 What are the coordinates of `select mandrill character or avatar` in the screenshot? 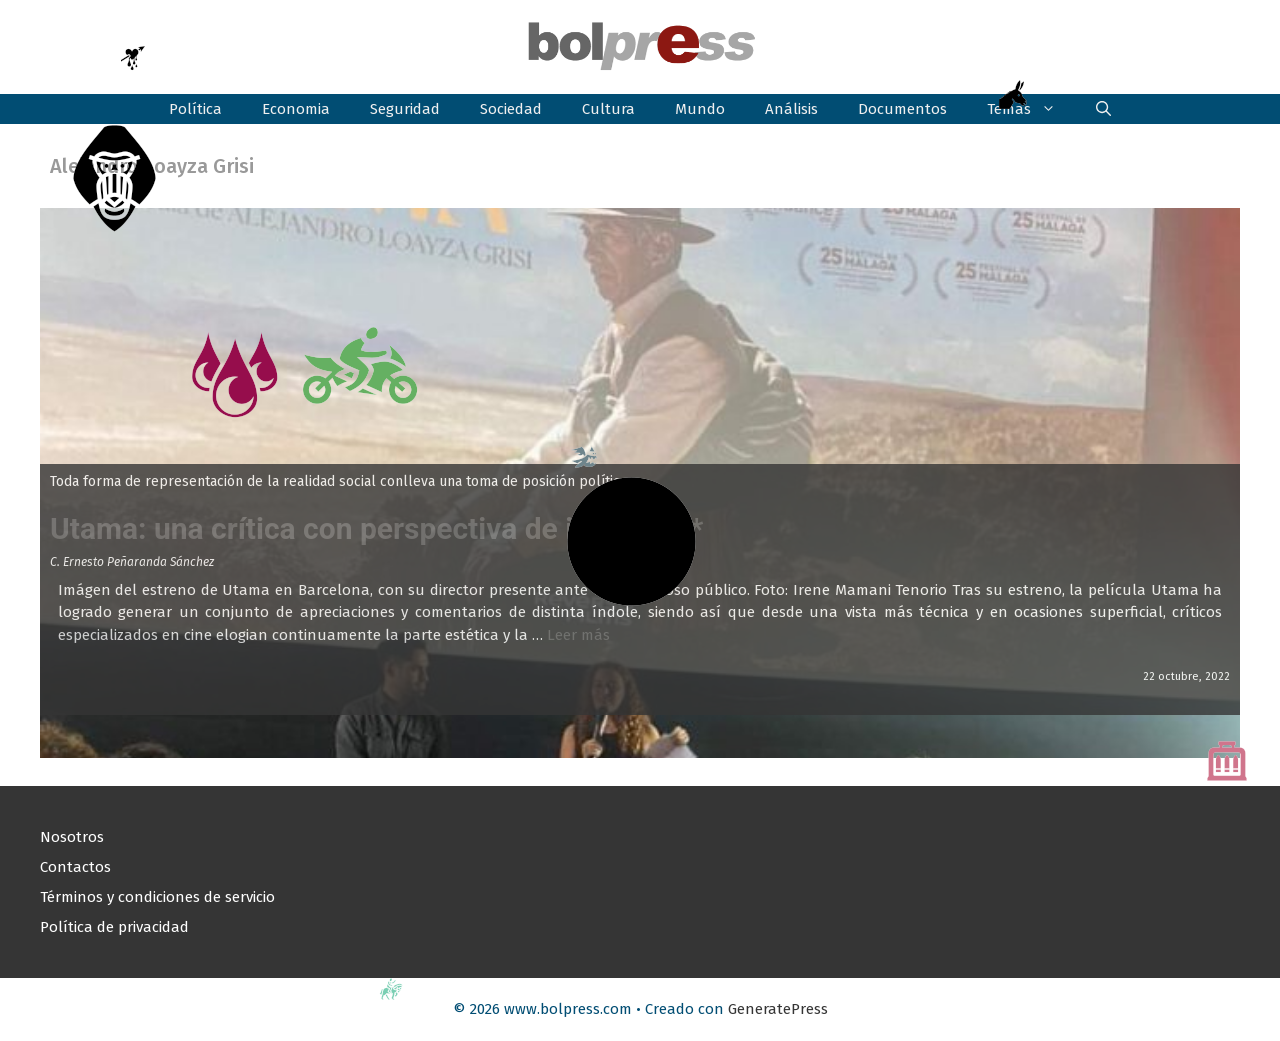 It's located at (114, 178).